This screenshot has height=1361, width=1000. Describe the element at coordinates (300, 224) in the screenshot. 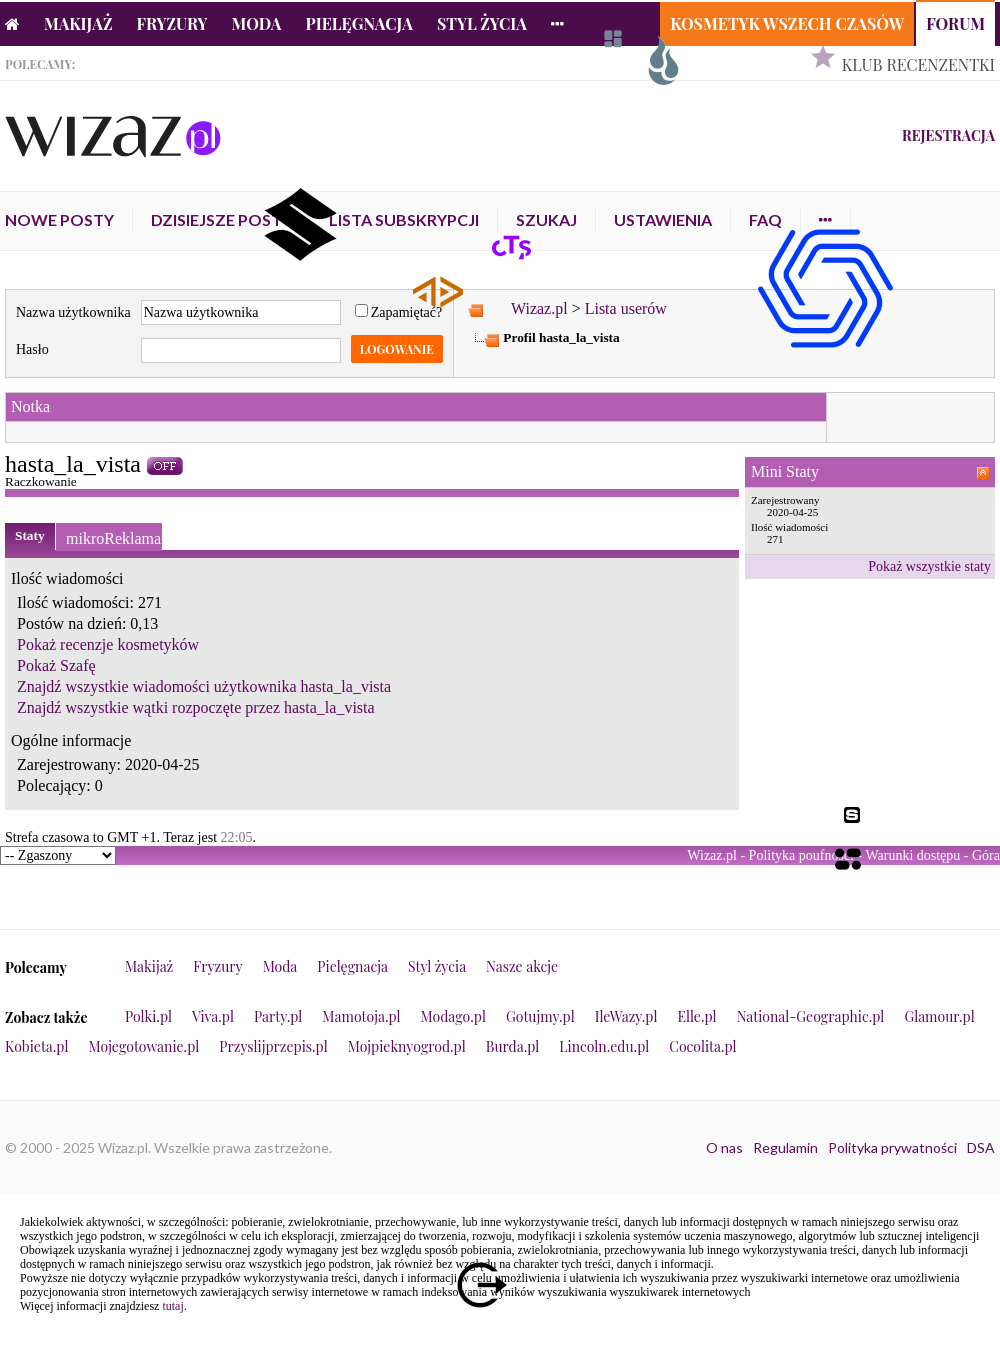

I see `suzuki brand logo` at that location.